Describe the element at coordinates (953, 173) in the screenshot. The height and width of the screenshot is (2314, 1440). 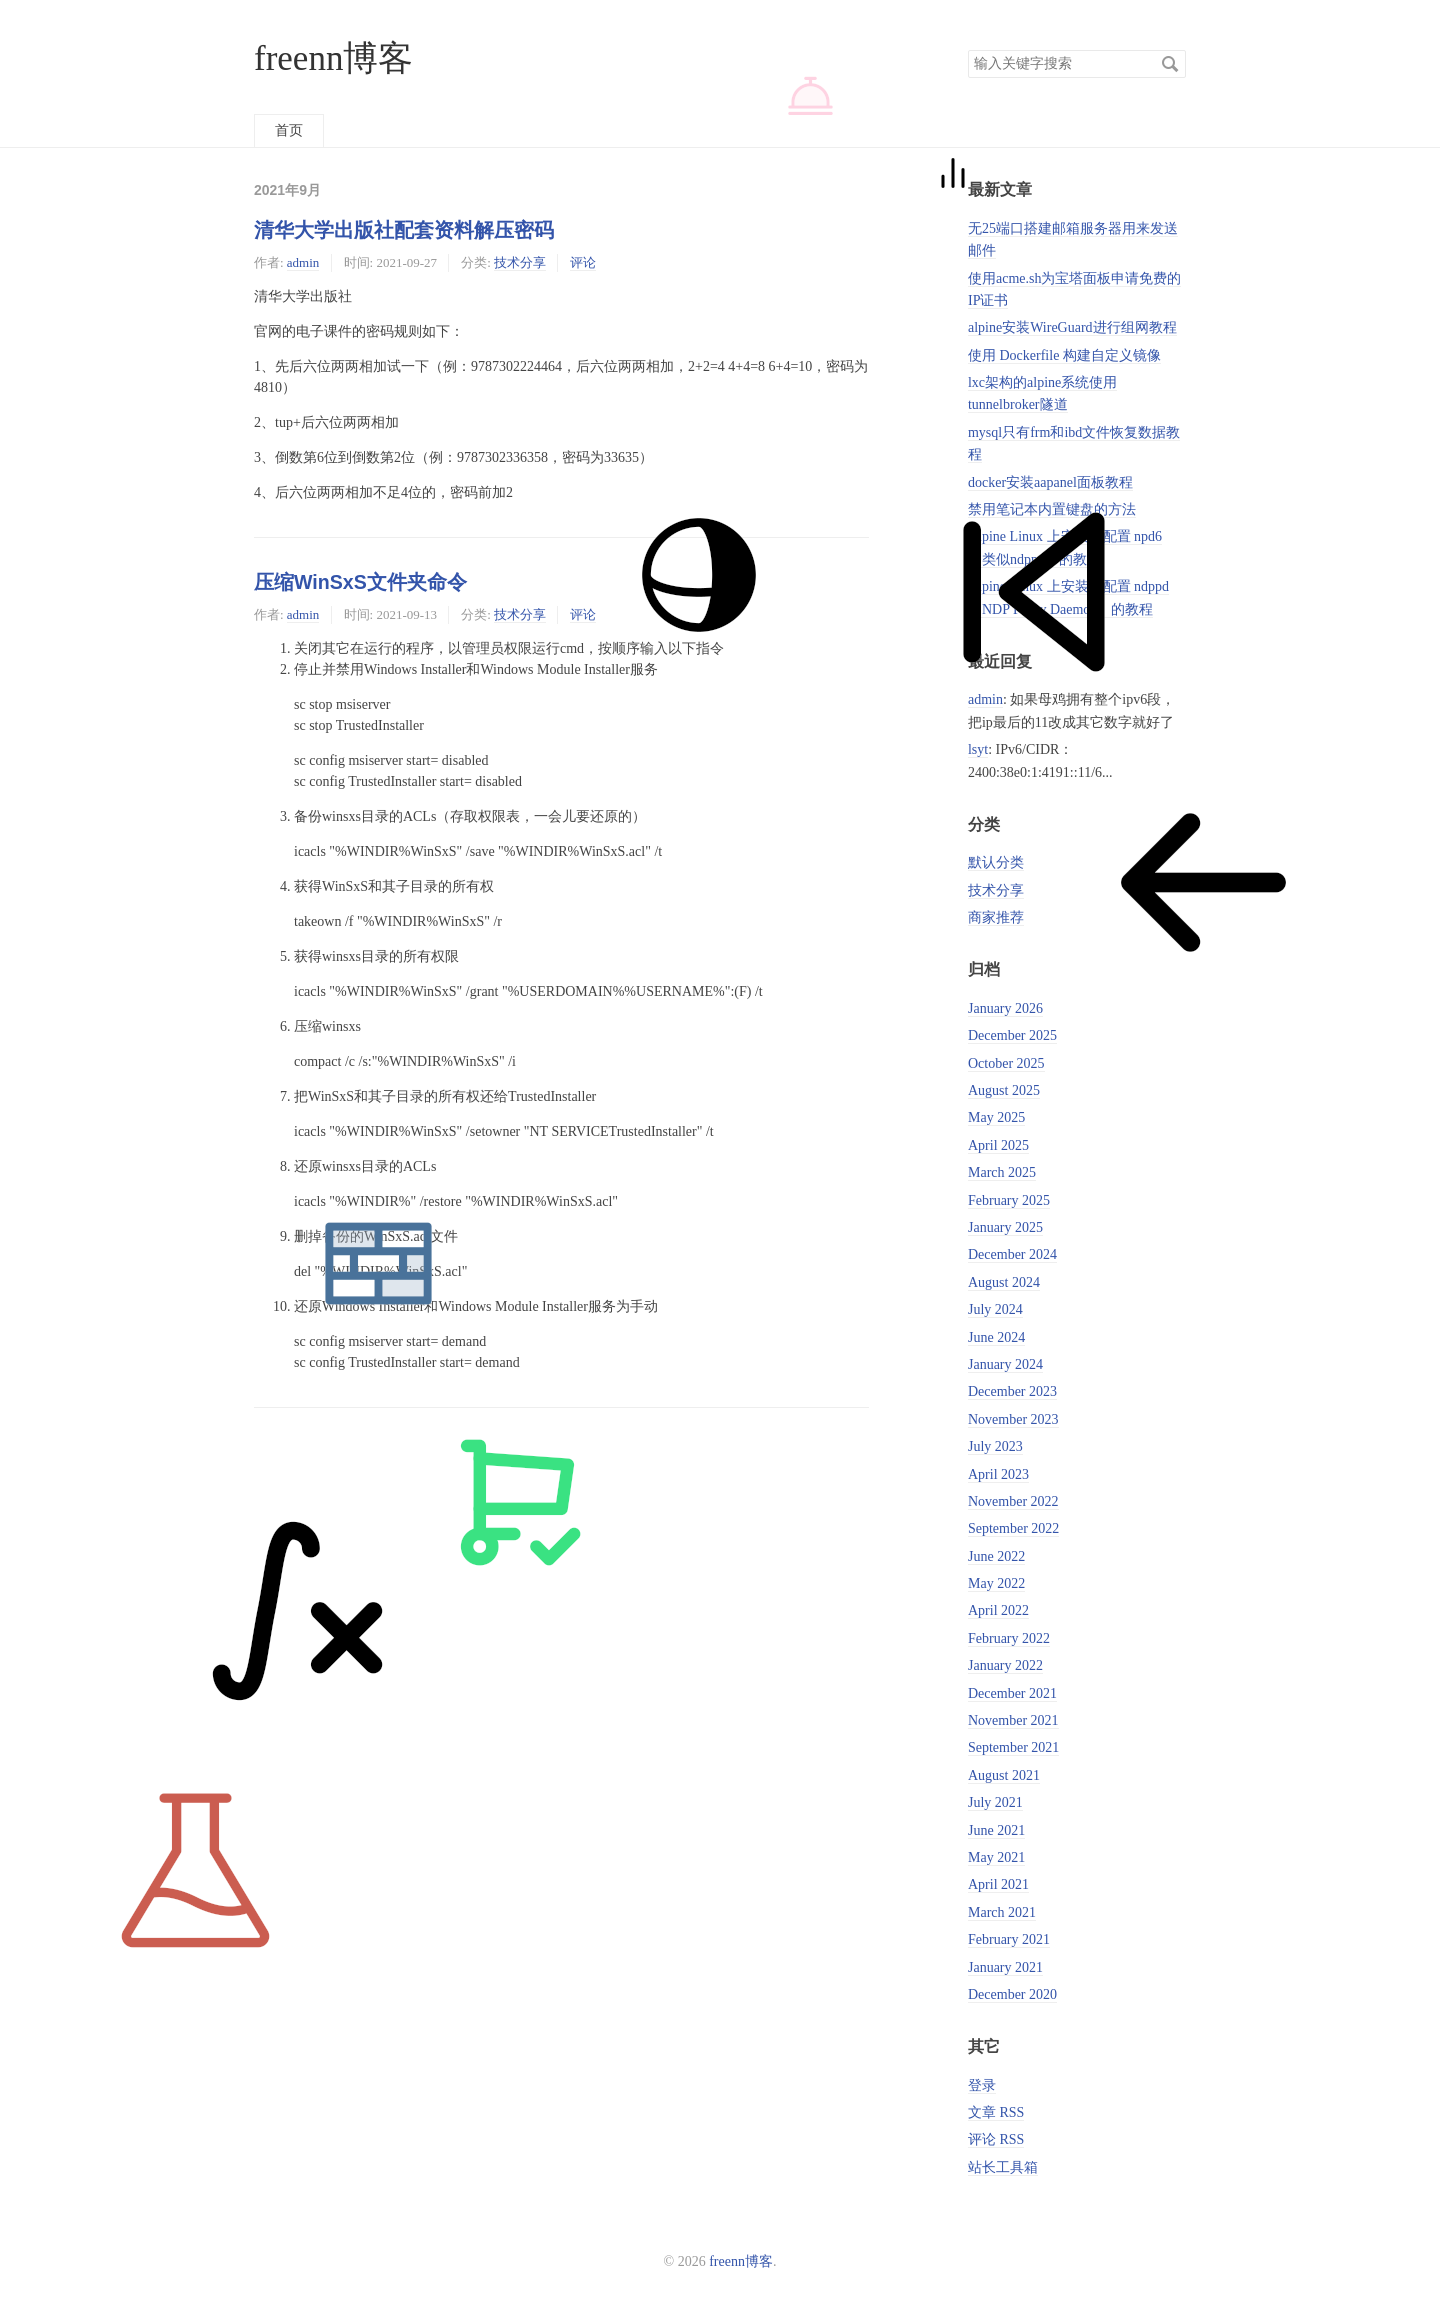
I see `view analytics or statistics` at that location.